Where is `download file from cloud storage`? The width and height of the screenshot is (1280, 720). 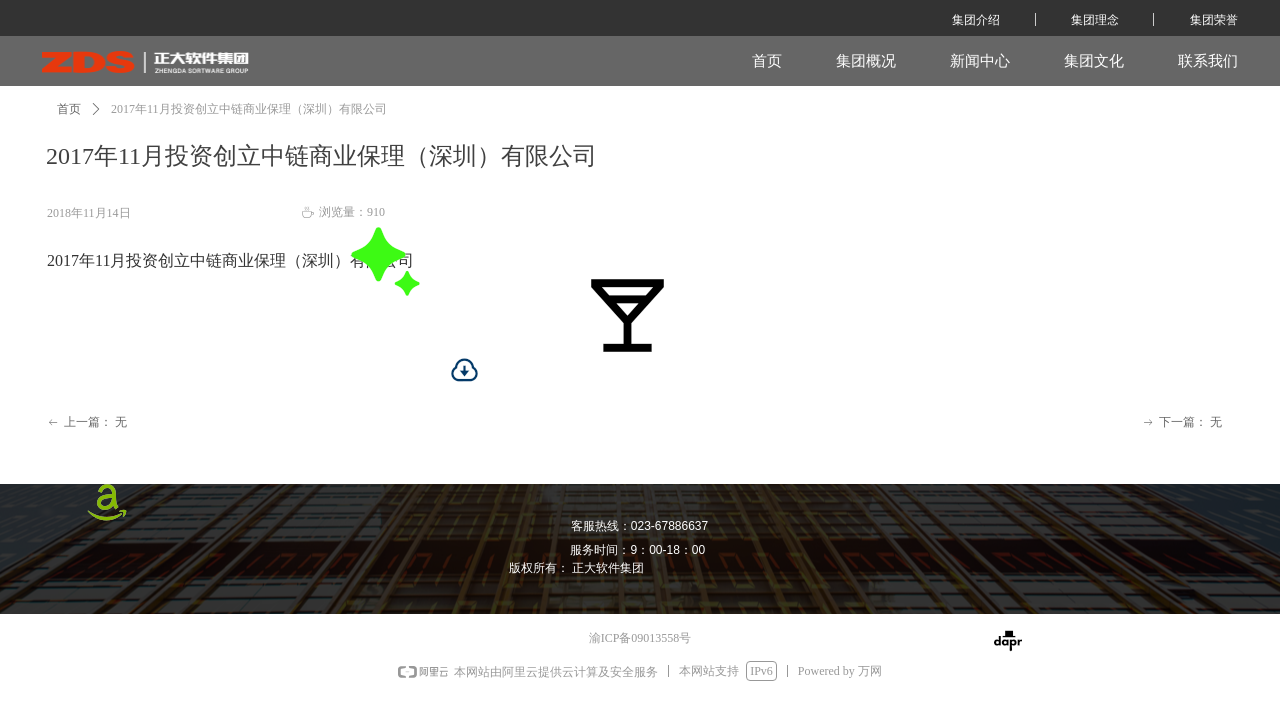
download file from cloud storage is located at coordinates (464, 370).